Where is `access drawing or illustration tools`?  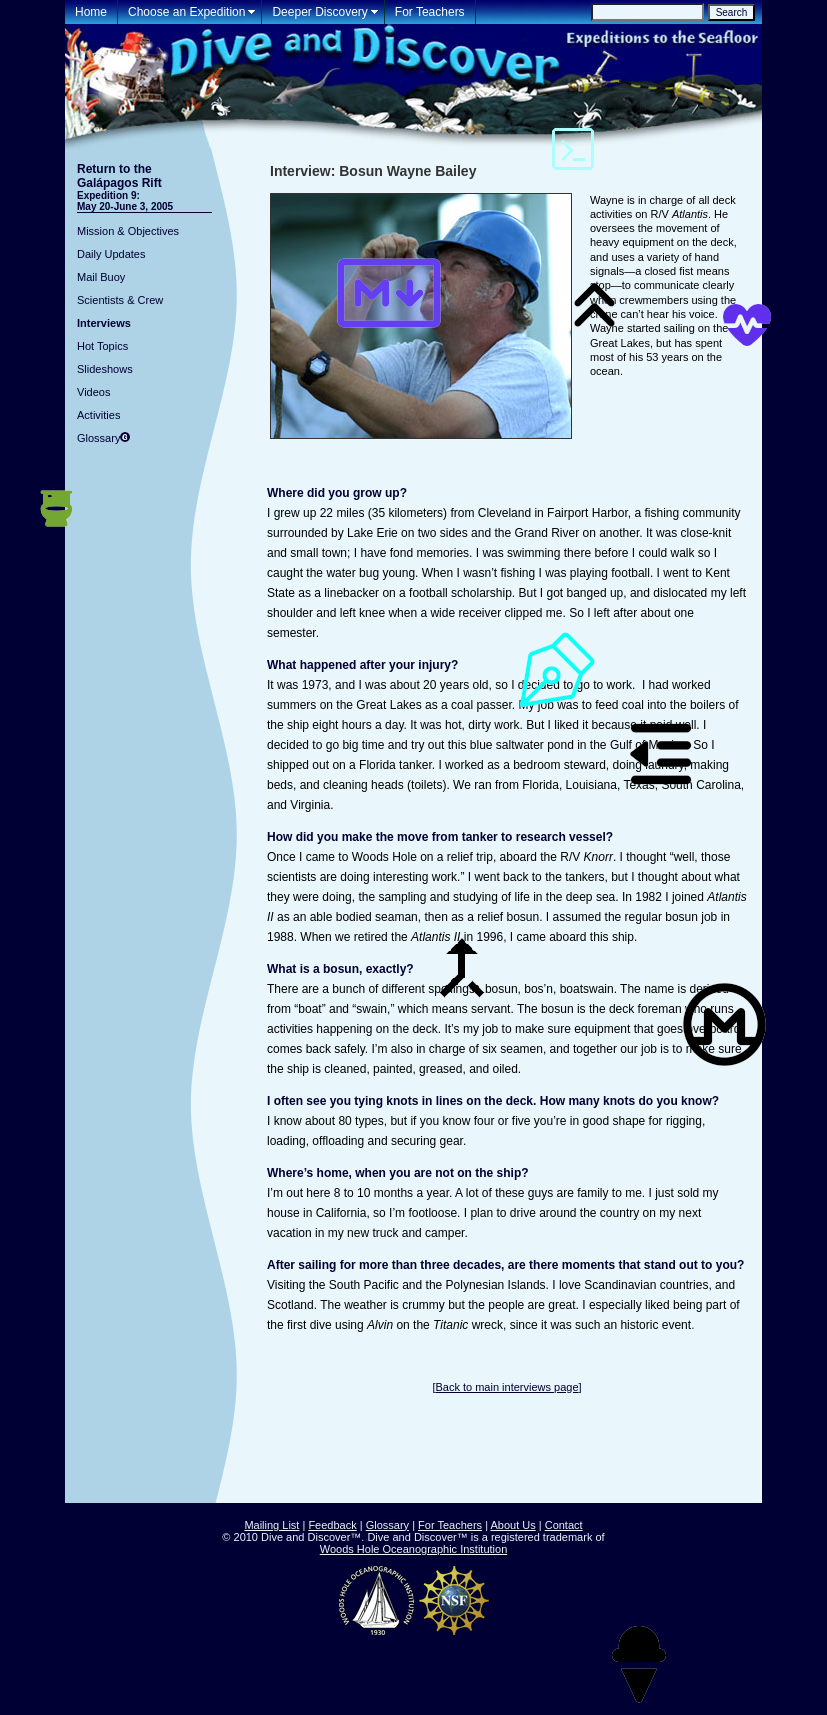
access drawing or illustration tools is located at coordinates (553, 674).